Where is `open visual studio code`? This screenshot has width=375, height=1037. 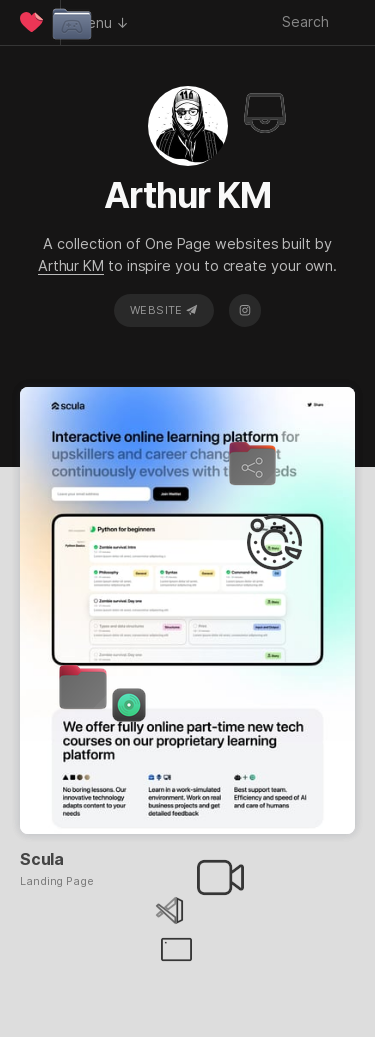 open visual studio code is located at coordinates (169, 910).